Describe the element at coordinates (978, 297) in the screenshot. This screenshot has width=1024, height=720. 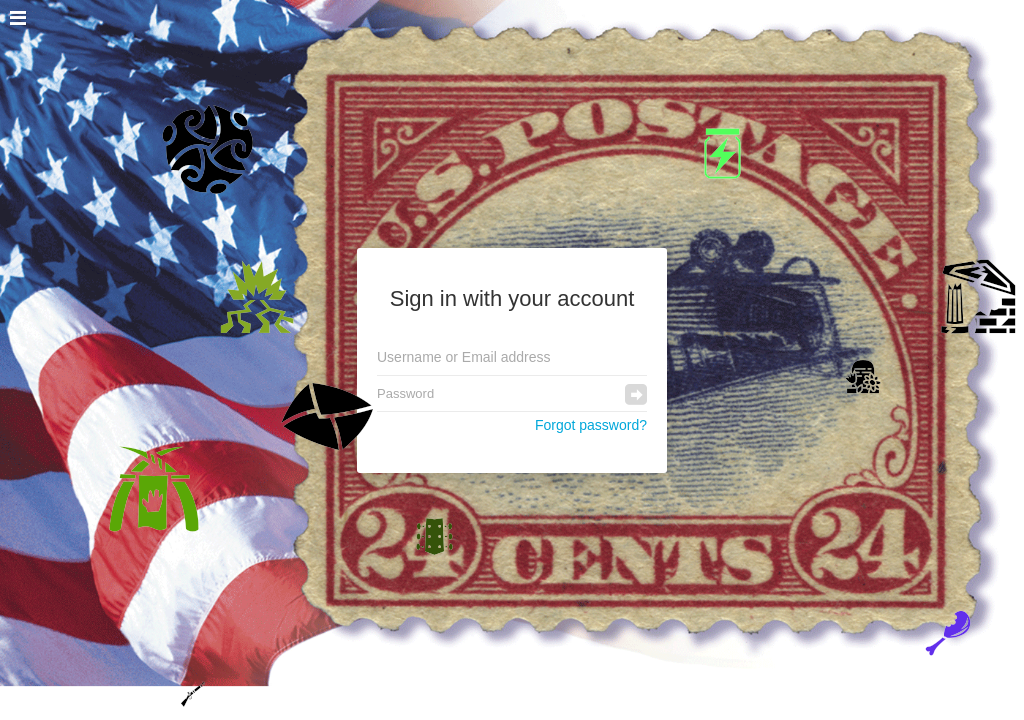
I see `explore ancient ruins or archaeological sites` at that location.